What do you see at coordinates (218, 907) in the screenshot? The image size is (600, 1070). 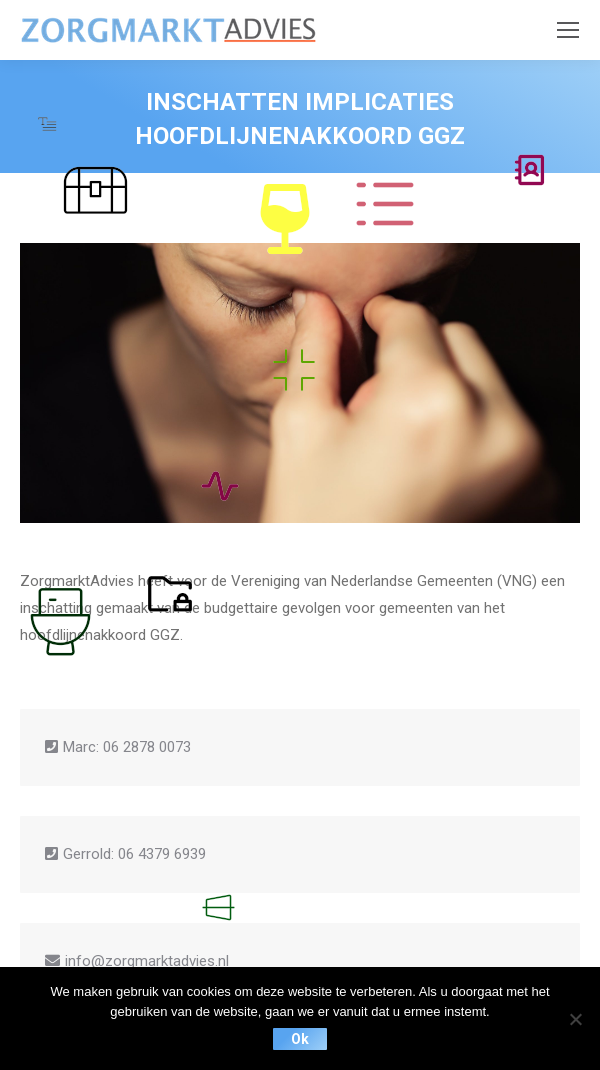 I see `adjust perspective or viewing angle` at bounding box center [218, 907].